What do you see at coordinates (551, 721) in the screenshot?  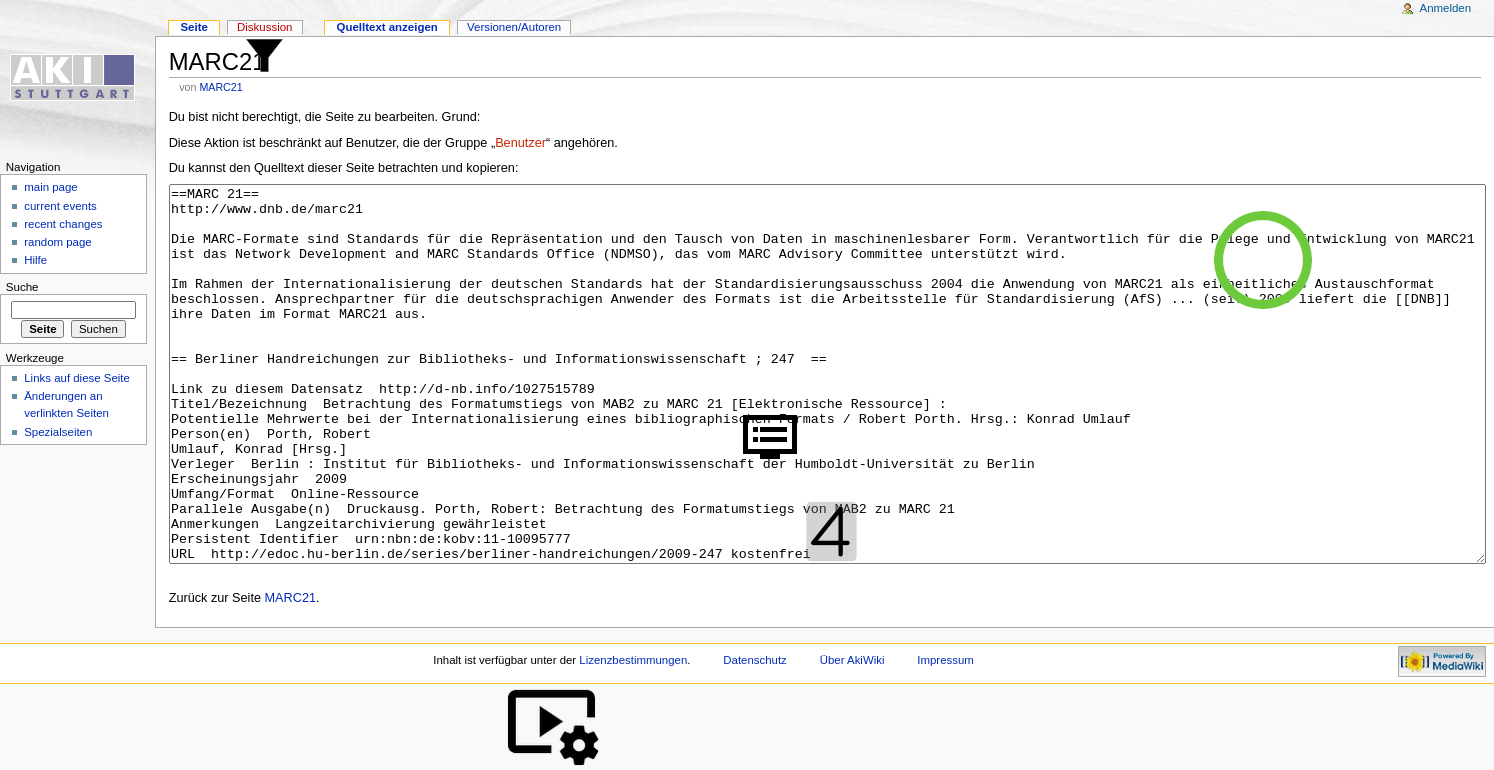 I see `access video playback settings` at bounding box center [551, 721].